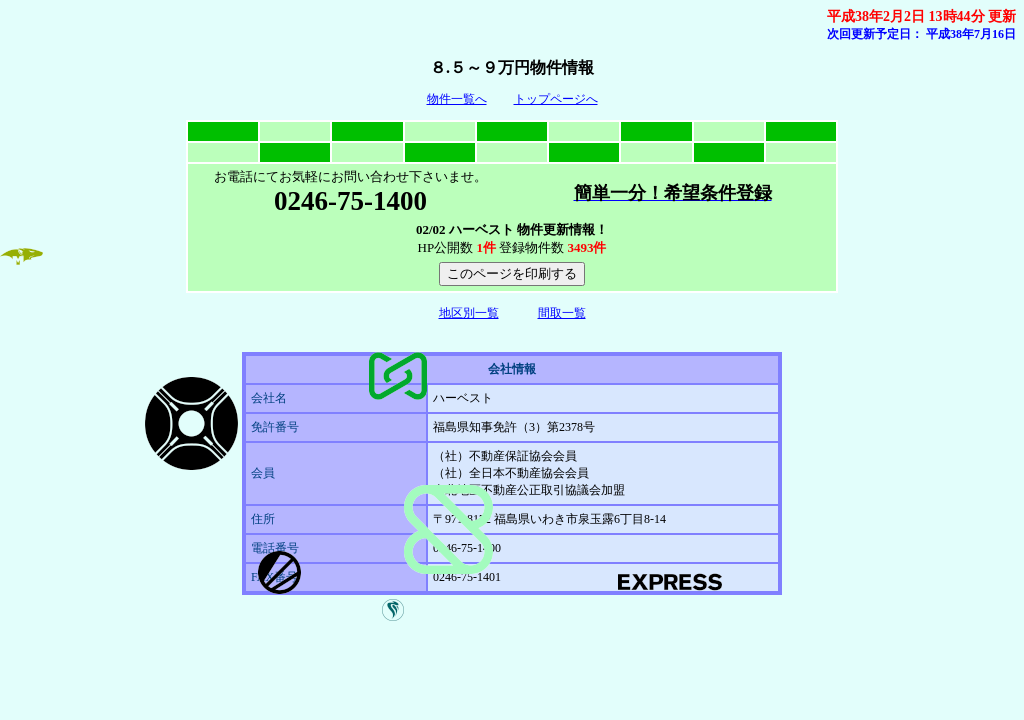  Describe the element at coordinates (670, 582) in the screenshot. I see `visit the Express clothing retailer website` at that location.